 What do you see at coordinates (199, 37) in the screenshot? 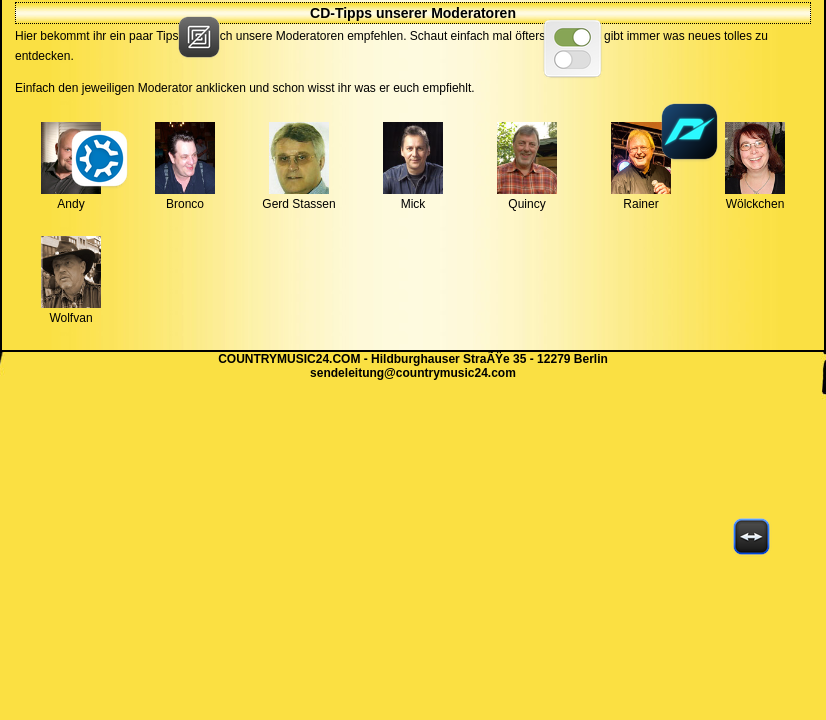
I see `open zed code editor` at bounding box center [199, 37].